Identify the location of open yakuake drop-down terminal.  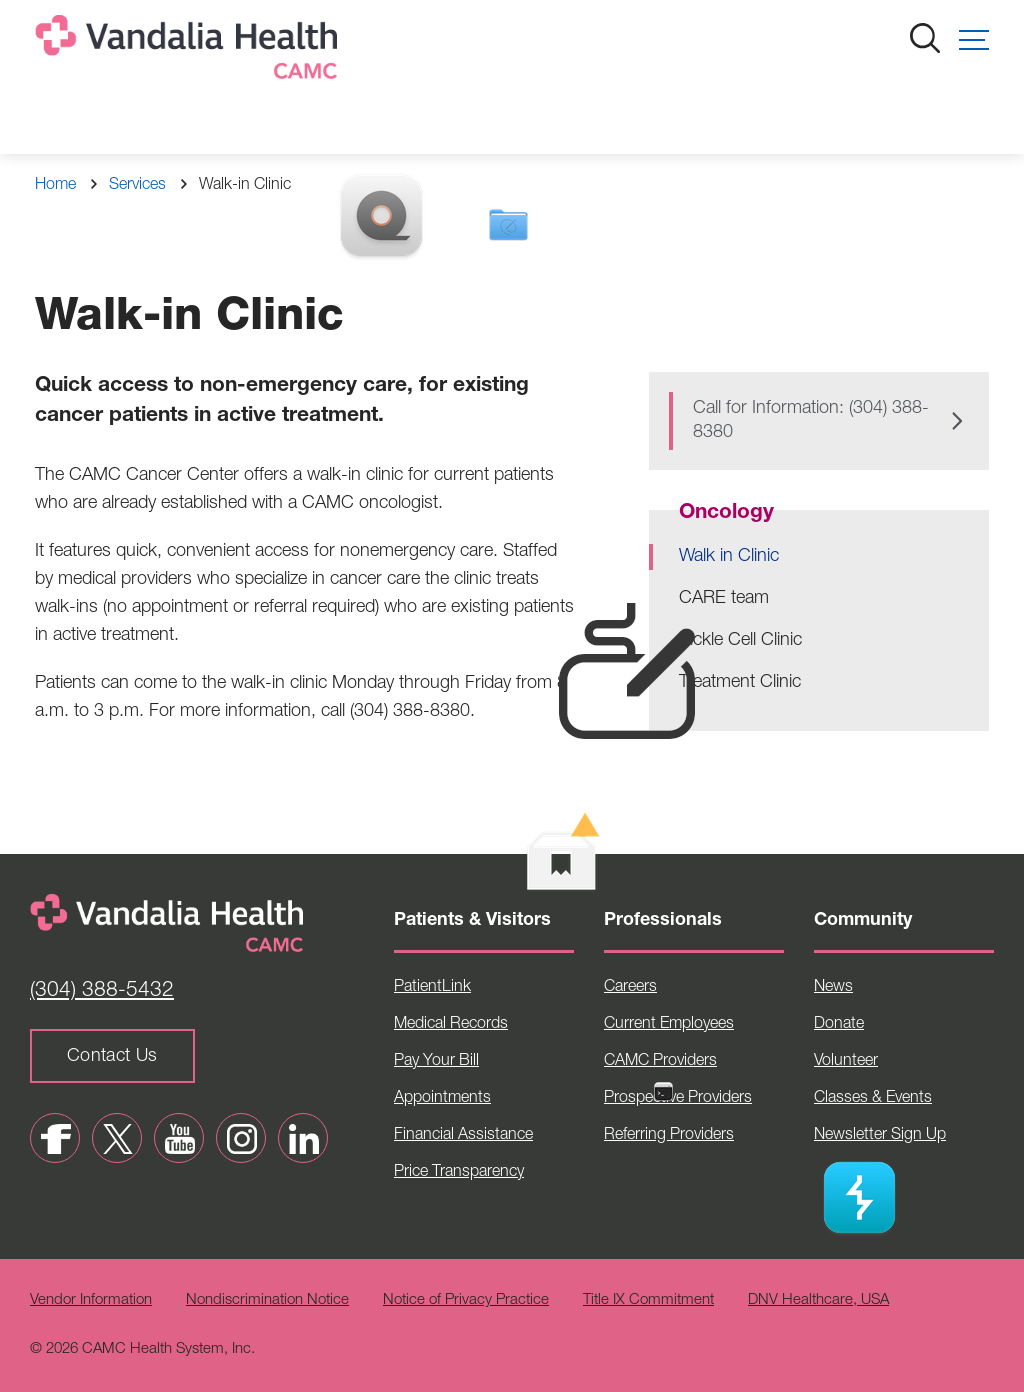
(663, 1091).